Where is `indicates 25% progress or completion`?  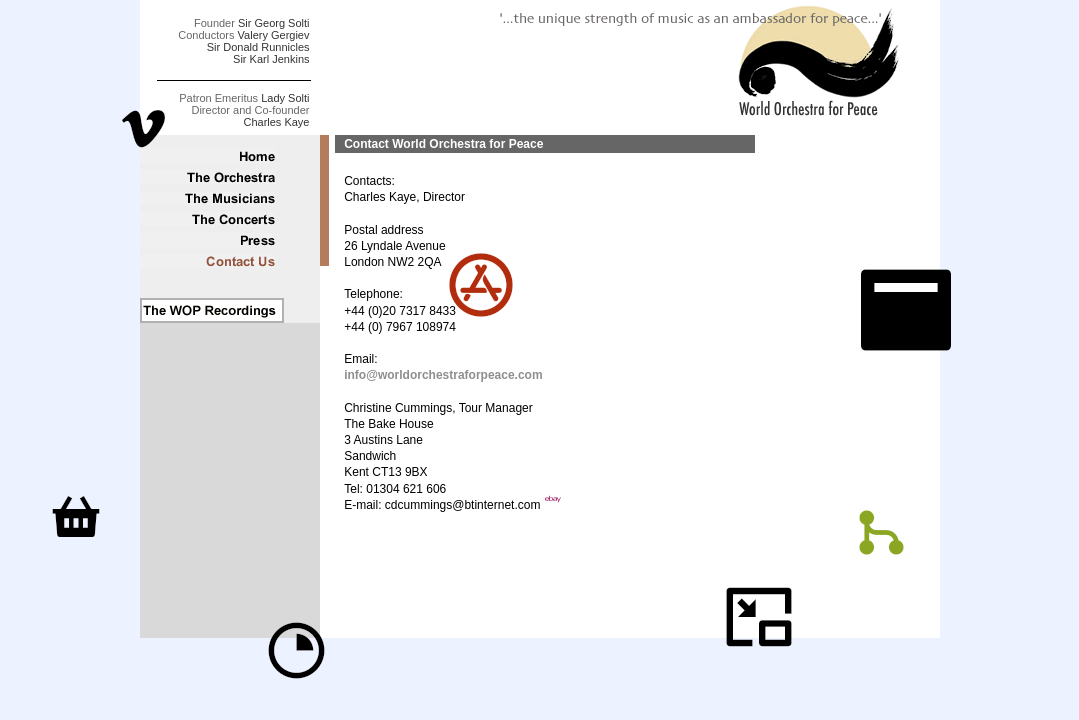
indicates 25% progress or completion is located at coordinates (296, 650).